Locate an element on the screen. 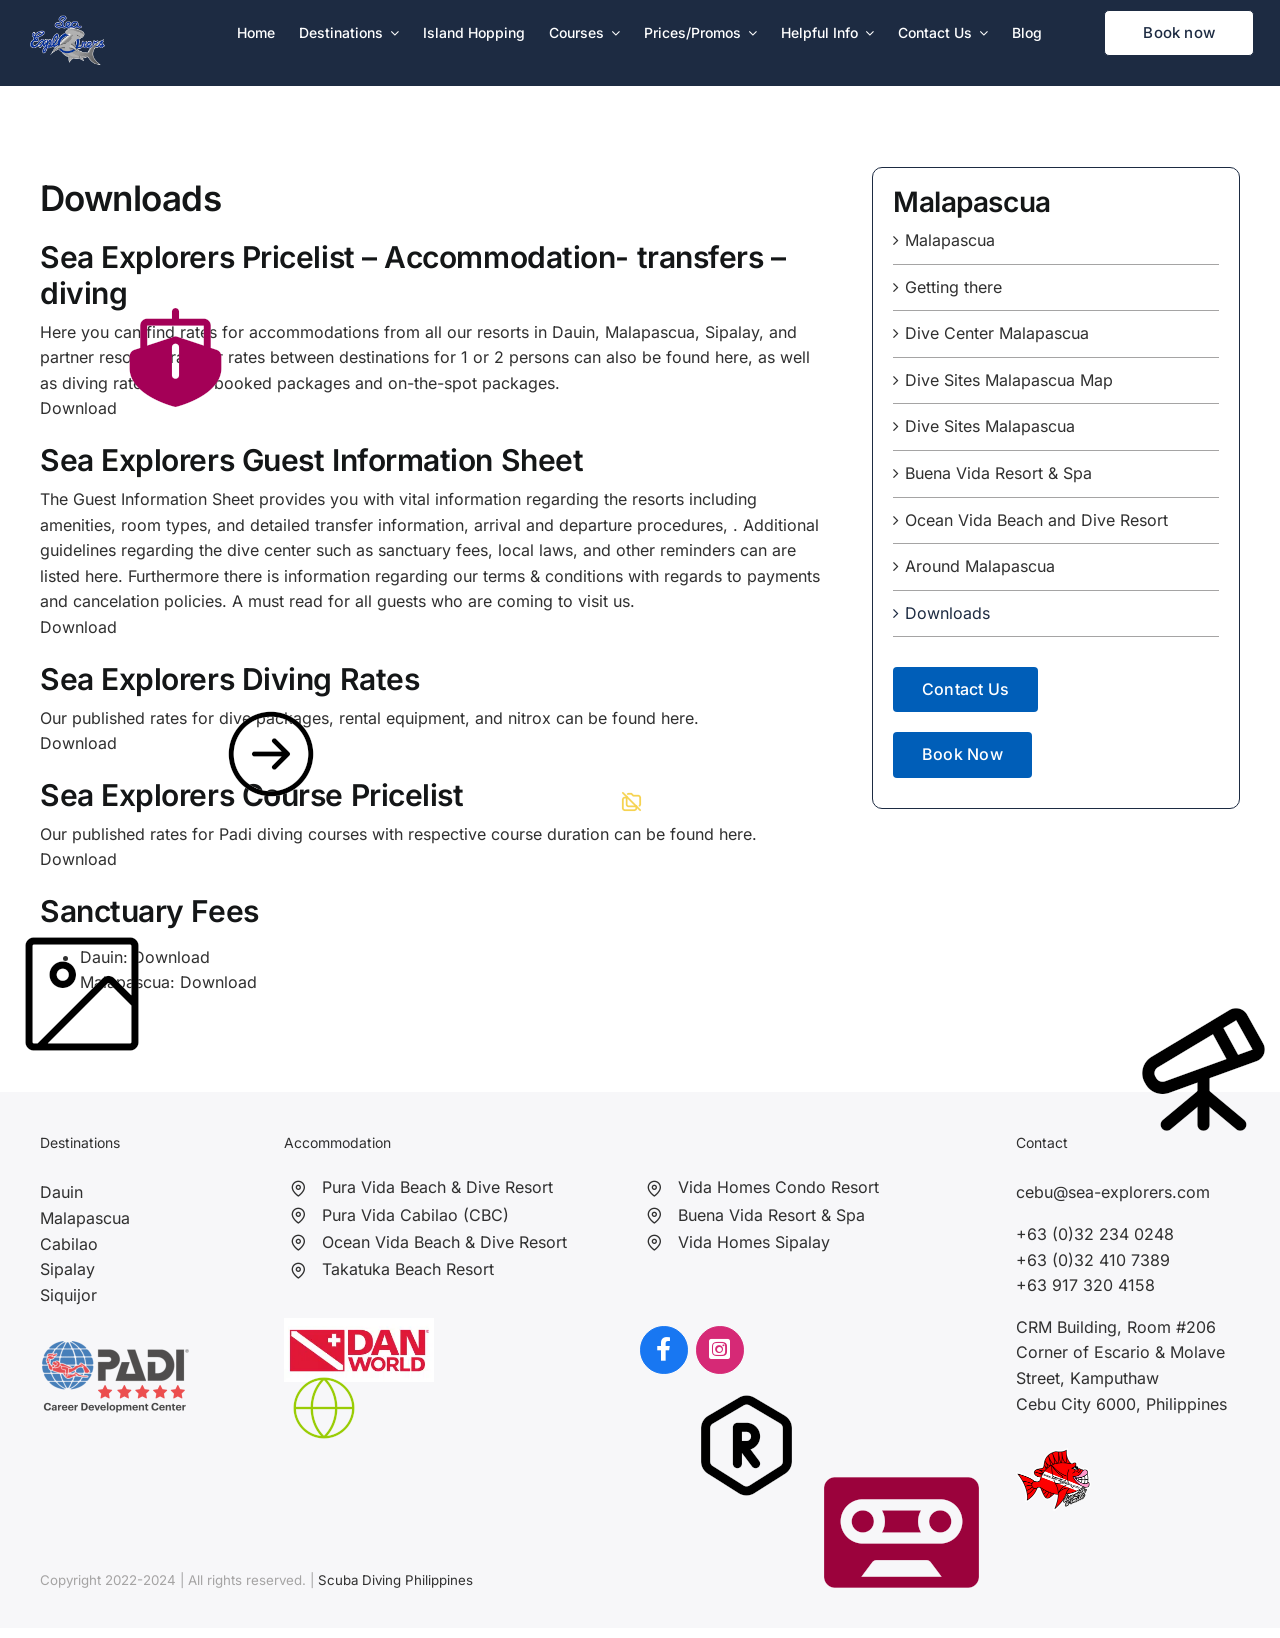 This screenshot has width=1280, height=1638. access audio recordings or voice memos is located at coordinates (901, 1532).